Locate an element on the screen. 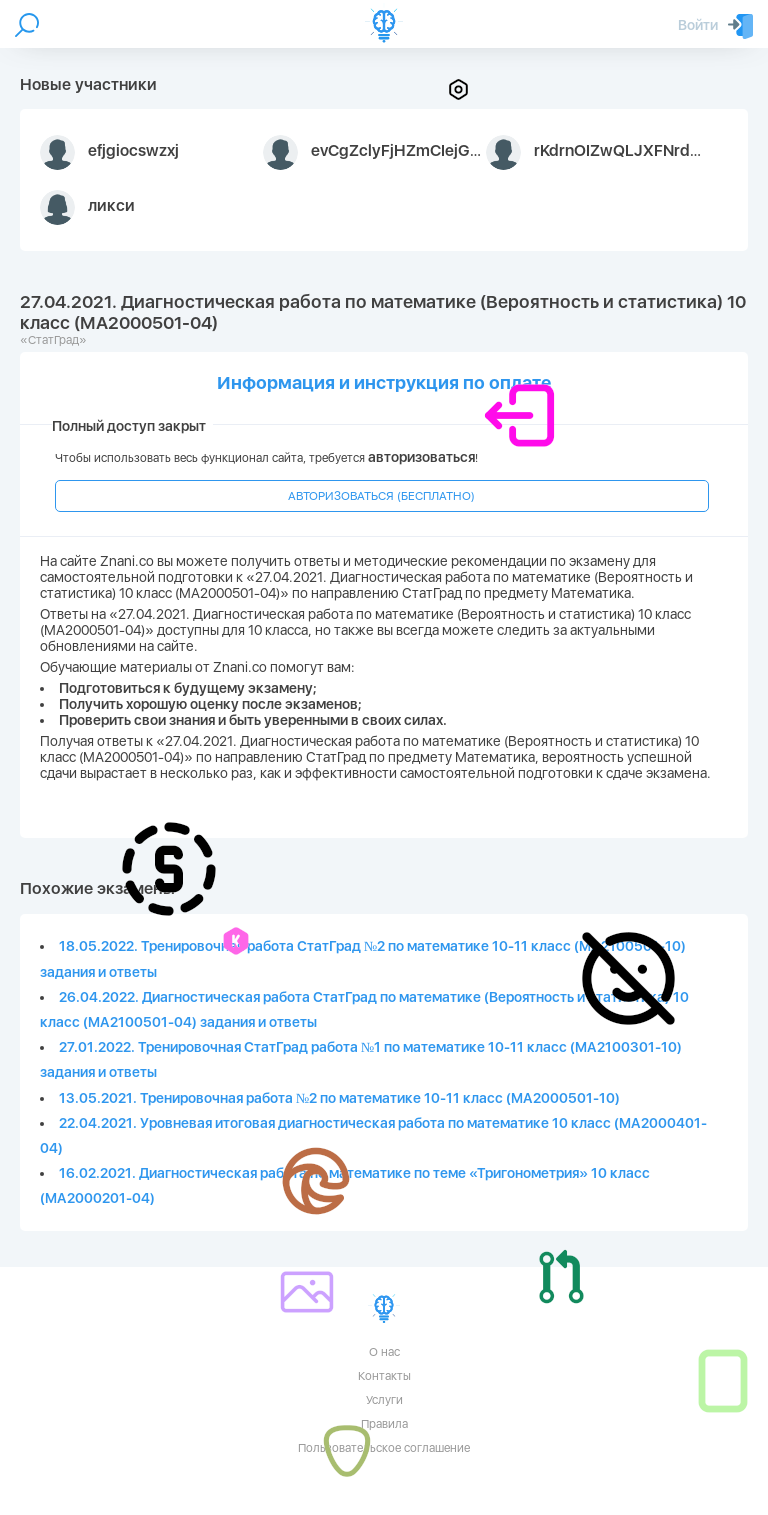 Image resolution: width=768 pixels, height=1515 pixels. disable mood or emotion tracking is located at coordinates (628, 978).